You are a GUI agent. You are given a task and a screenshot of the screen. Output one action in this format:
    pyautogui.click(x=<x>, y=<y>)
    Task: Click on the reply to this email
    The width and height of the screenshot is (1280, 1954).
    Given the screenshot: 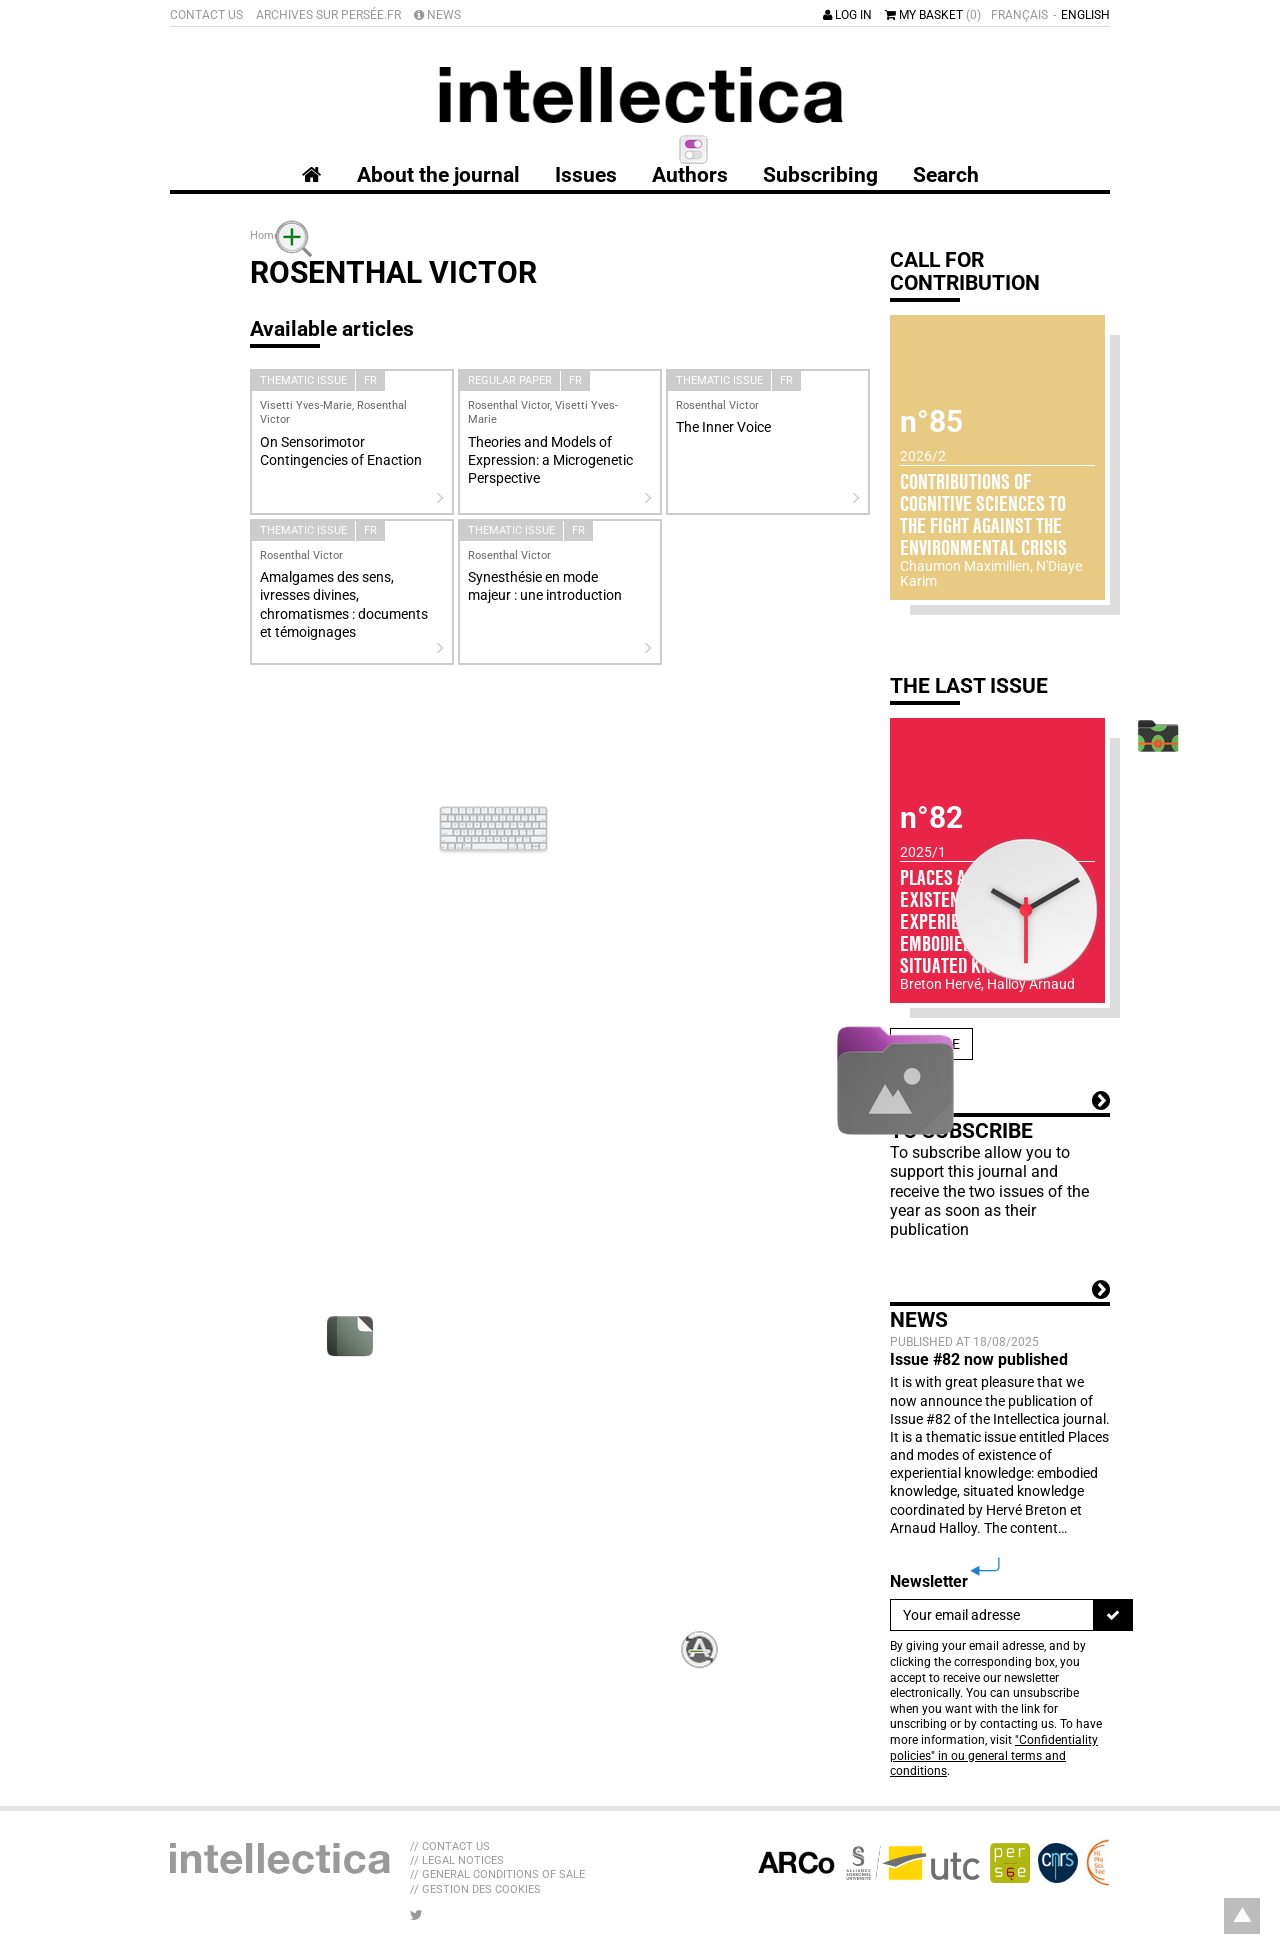 What is the action you would take?
    pyautogui.click(x=984, y=1564)
    